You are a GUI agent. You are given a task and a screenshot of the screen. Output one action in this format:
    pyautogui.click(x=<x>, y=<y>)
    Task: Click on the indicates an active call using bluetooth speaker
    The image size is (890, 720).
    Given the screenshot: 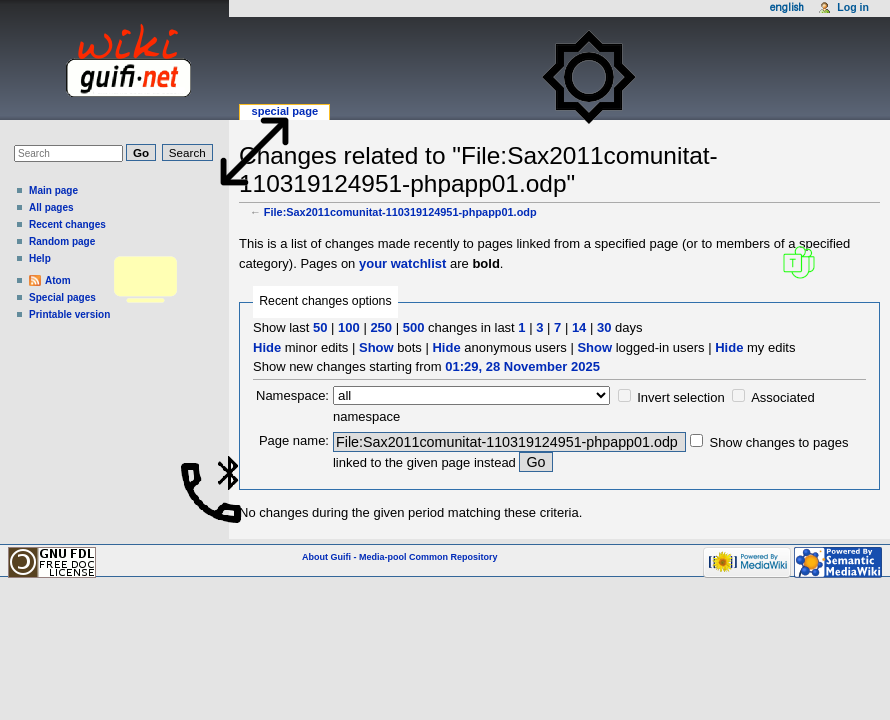 What is the action you would take?
    pyautogui.click(x=211, y=493)
    